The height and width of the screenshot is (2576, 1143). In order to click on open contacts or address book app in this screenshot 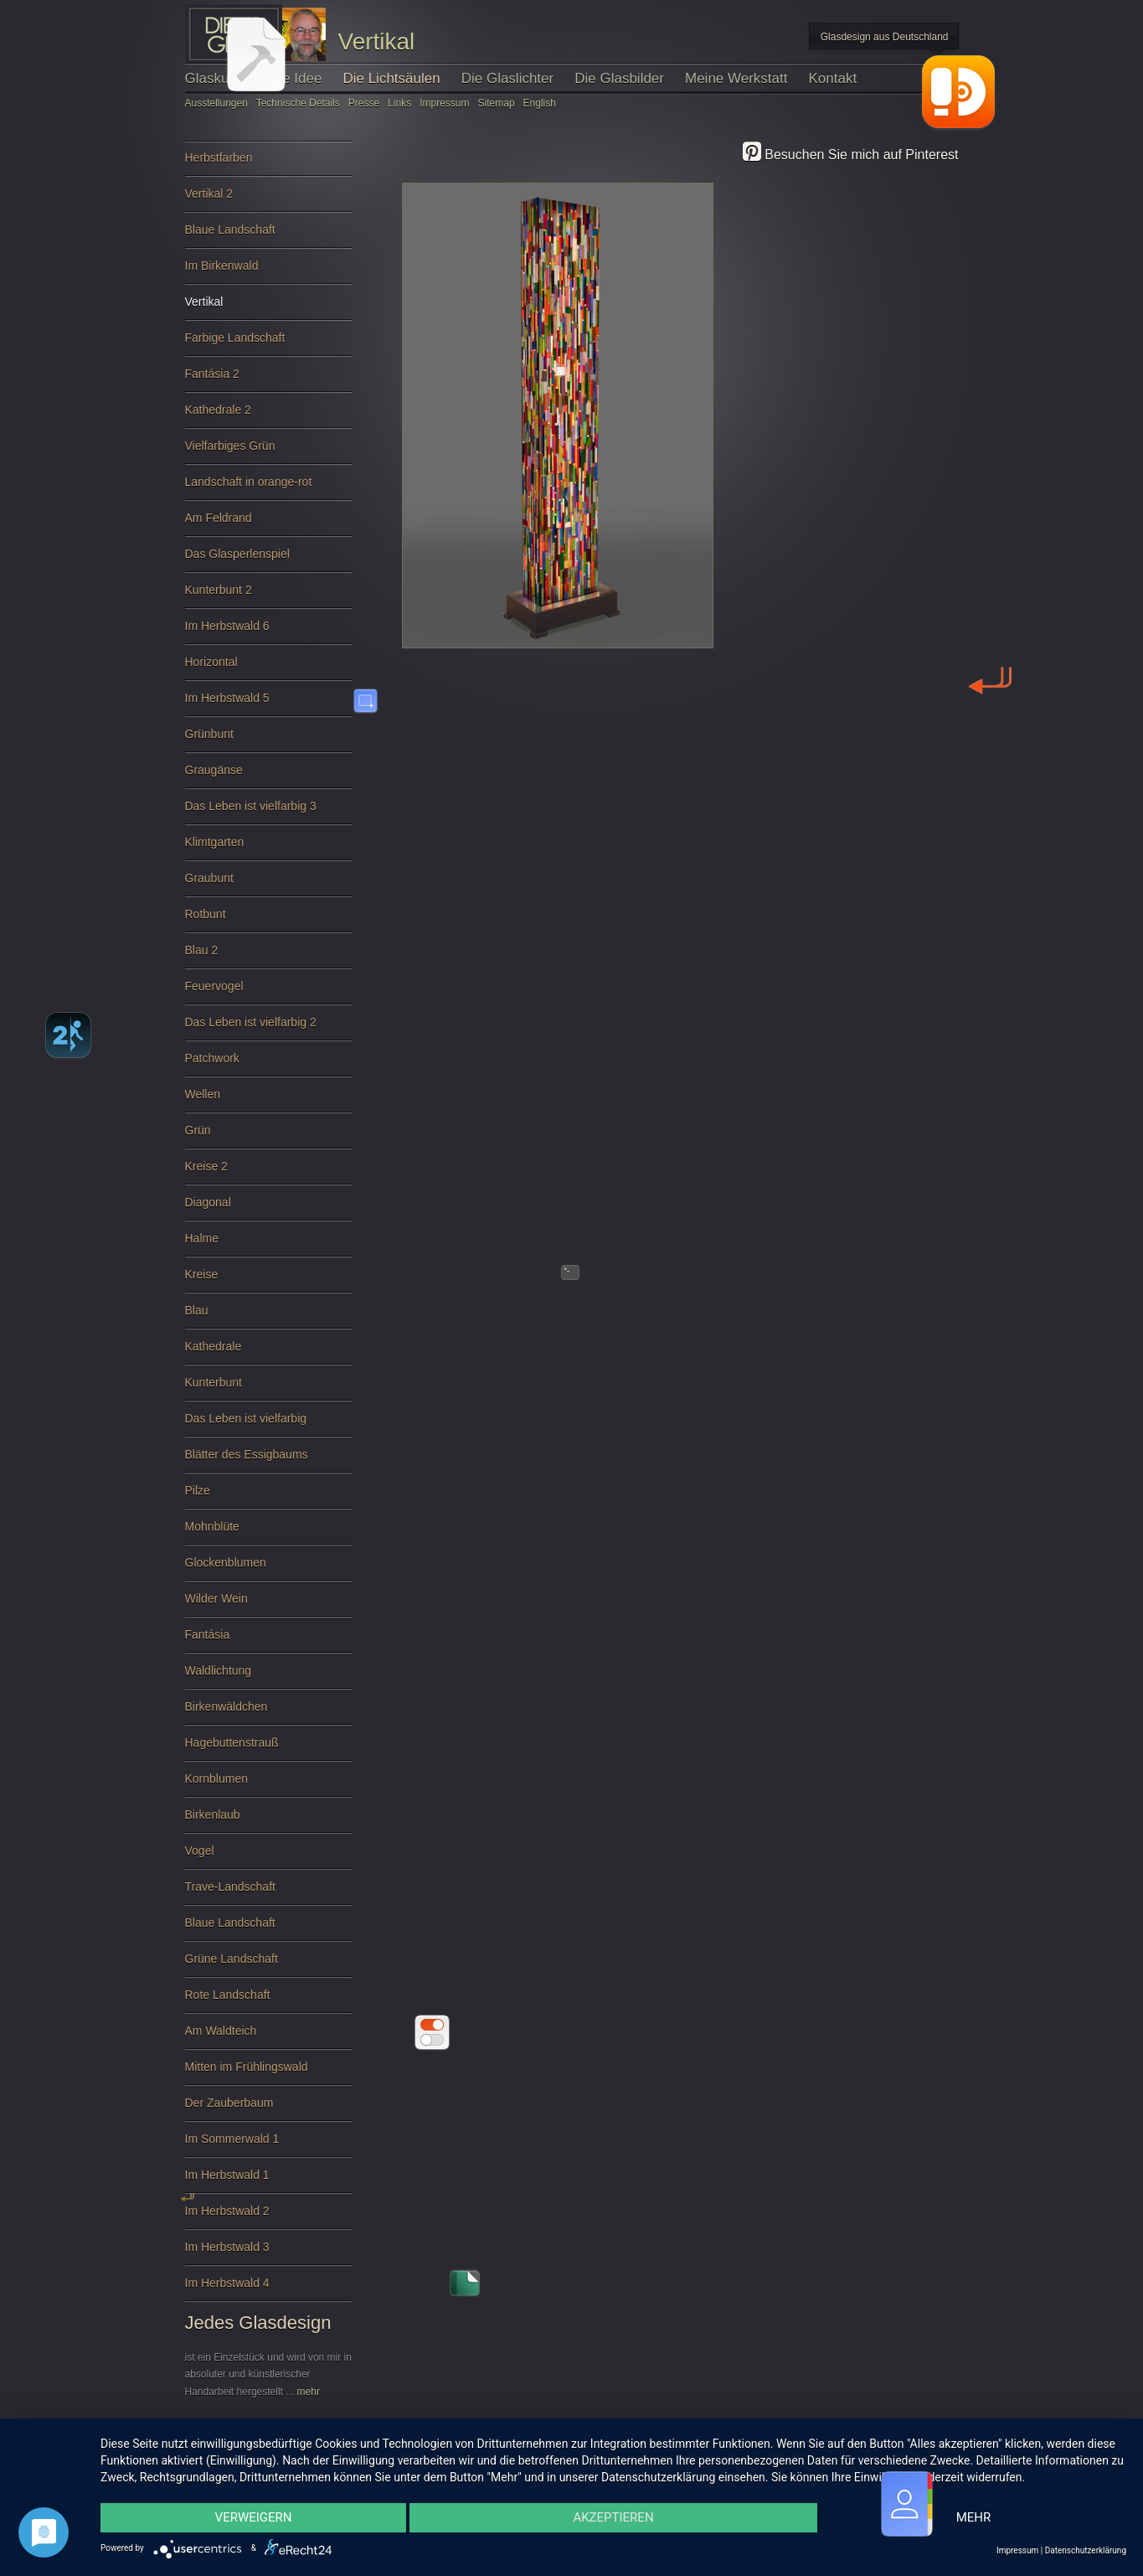, I will do `click(907, 2504)`.